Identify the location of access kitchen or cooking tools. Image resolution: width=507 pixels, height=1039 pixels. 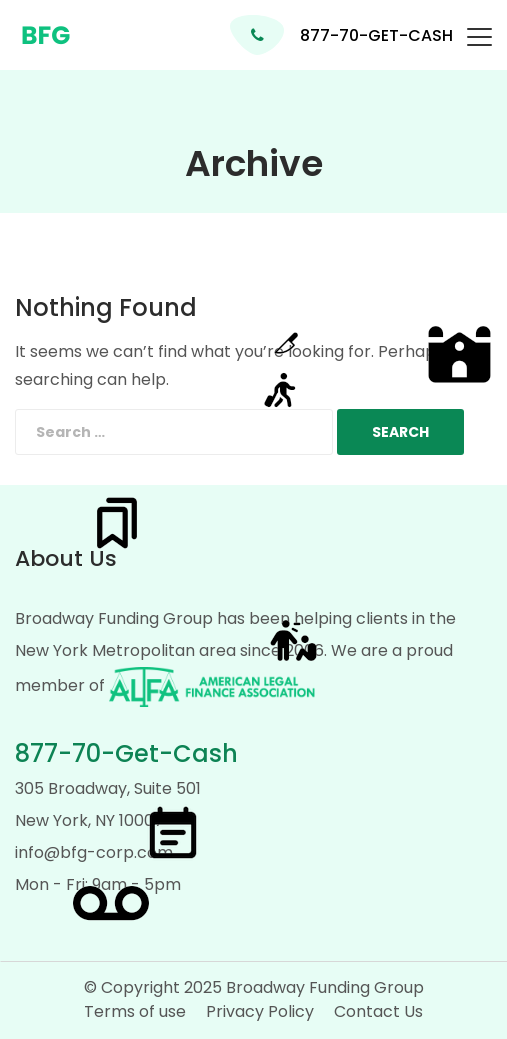
(286, 343).